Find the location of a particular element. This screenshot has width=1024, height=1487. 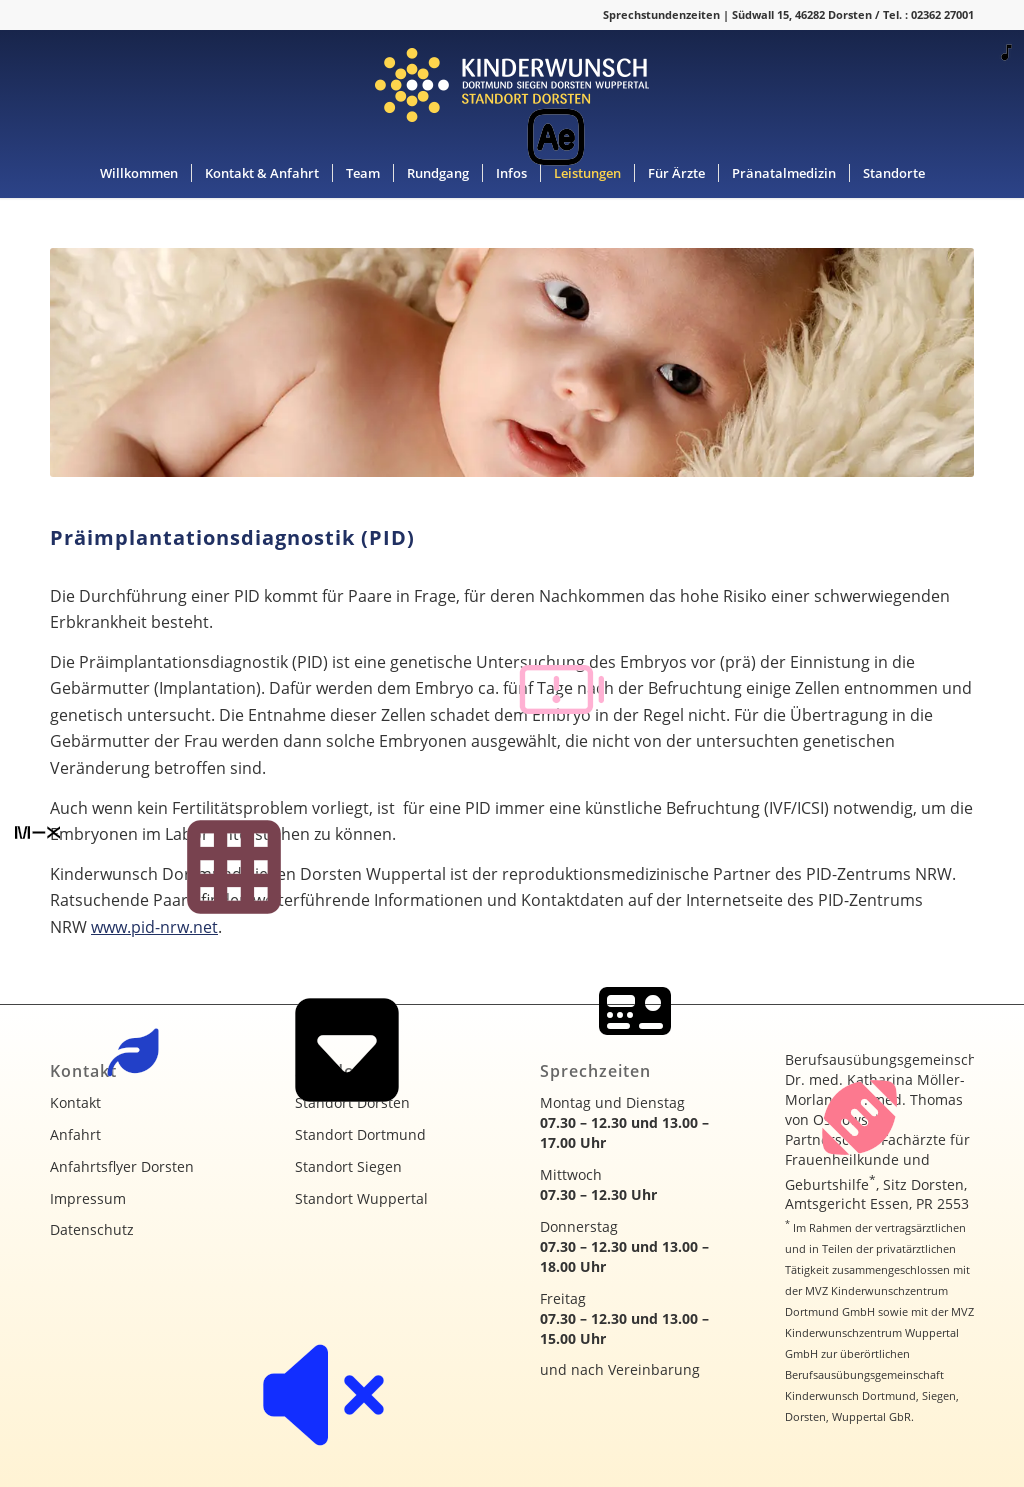

access football or american sports content is located at coordinates (859, 1117).